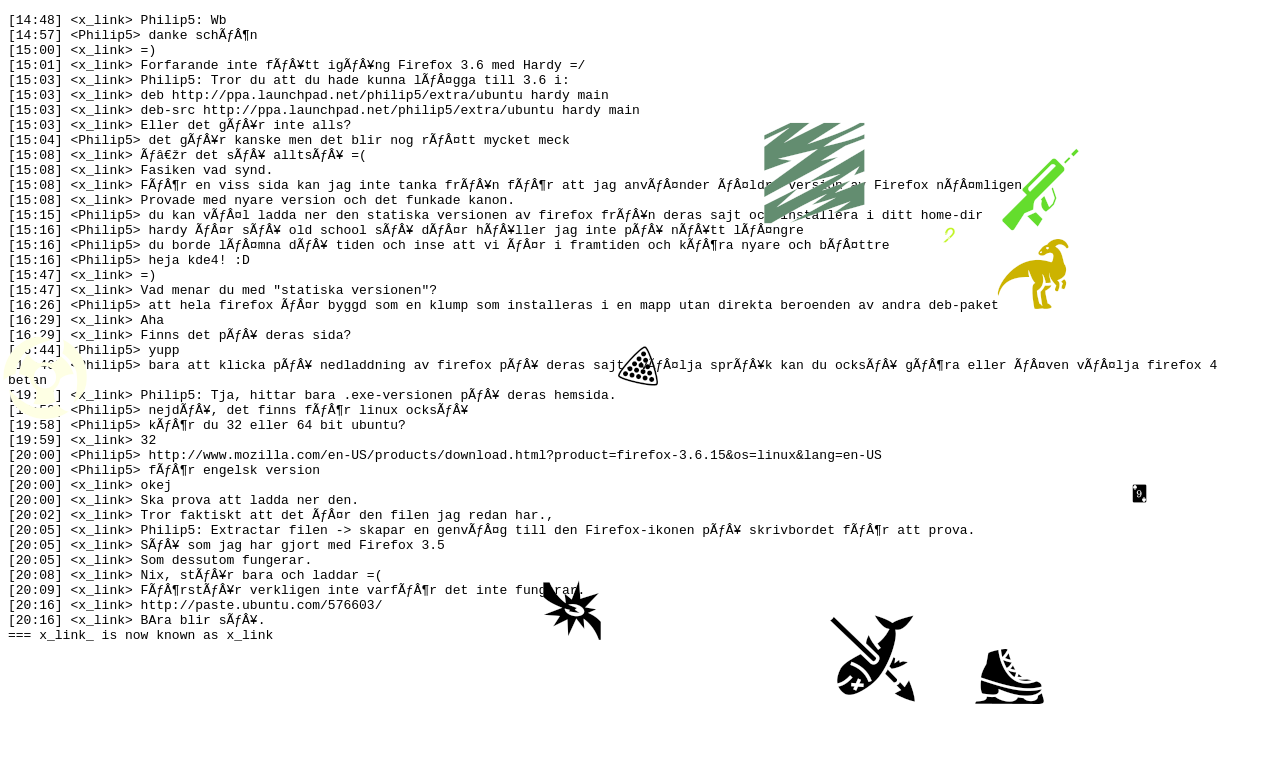 Image resolution: width=1267 pixels, height=782 pixels. I want to click on select parasaurolophus dinosaur character, so click(1033, 274).